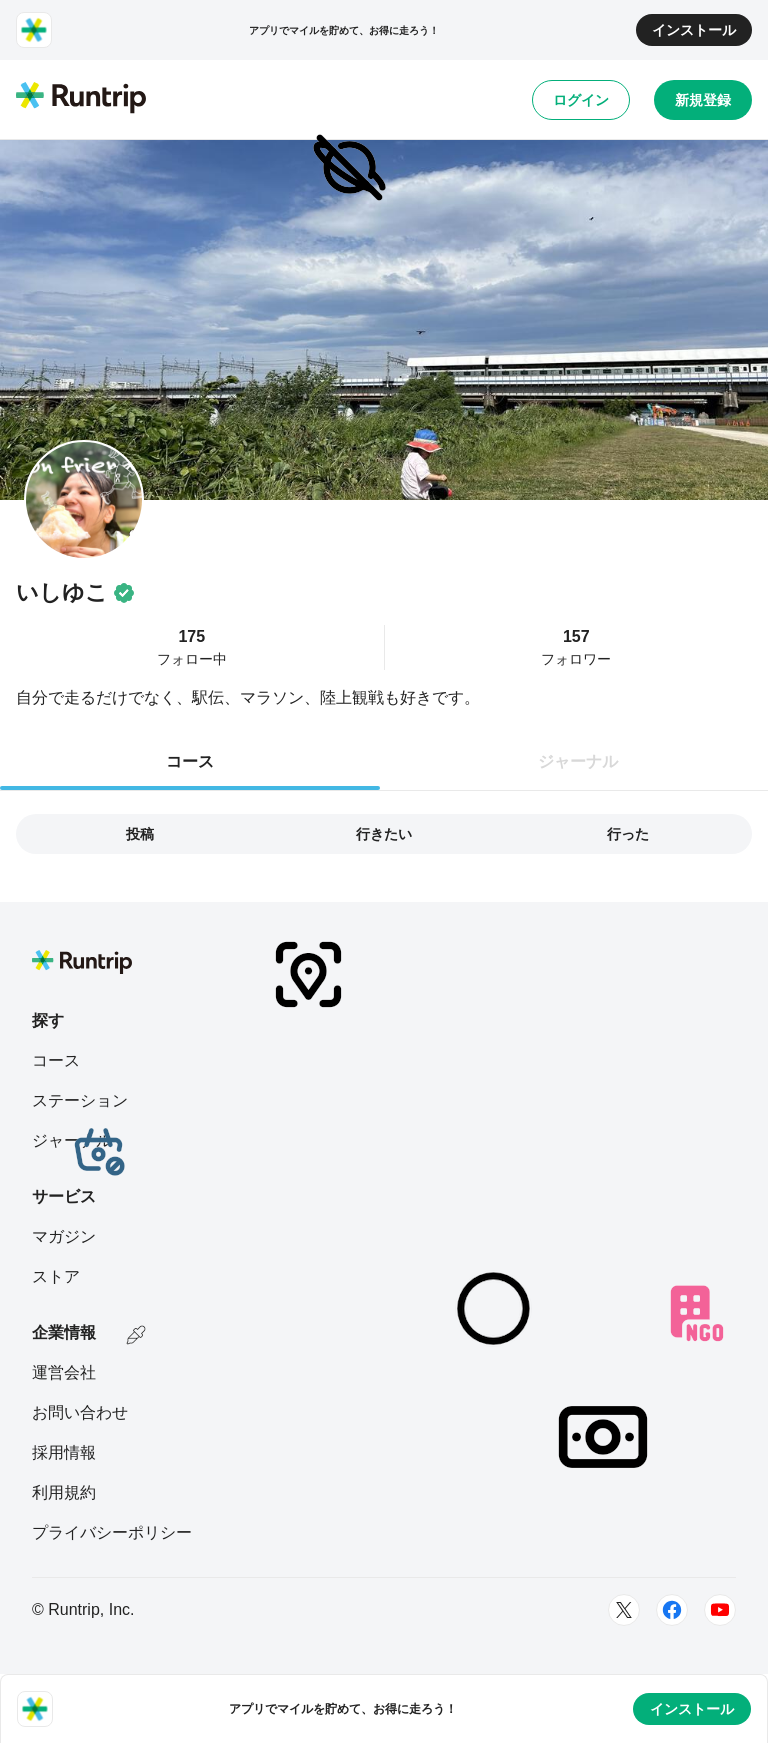  Describe the element at coordinates (693, 1311) in the screenshot. I see `navigate to non-governmental organization directory` at that location.